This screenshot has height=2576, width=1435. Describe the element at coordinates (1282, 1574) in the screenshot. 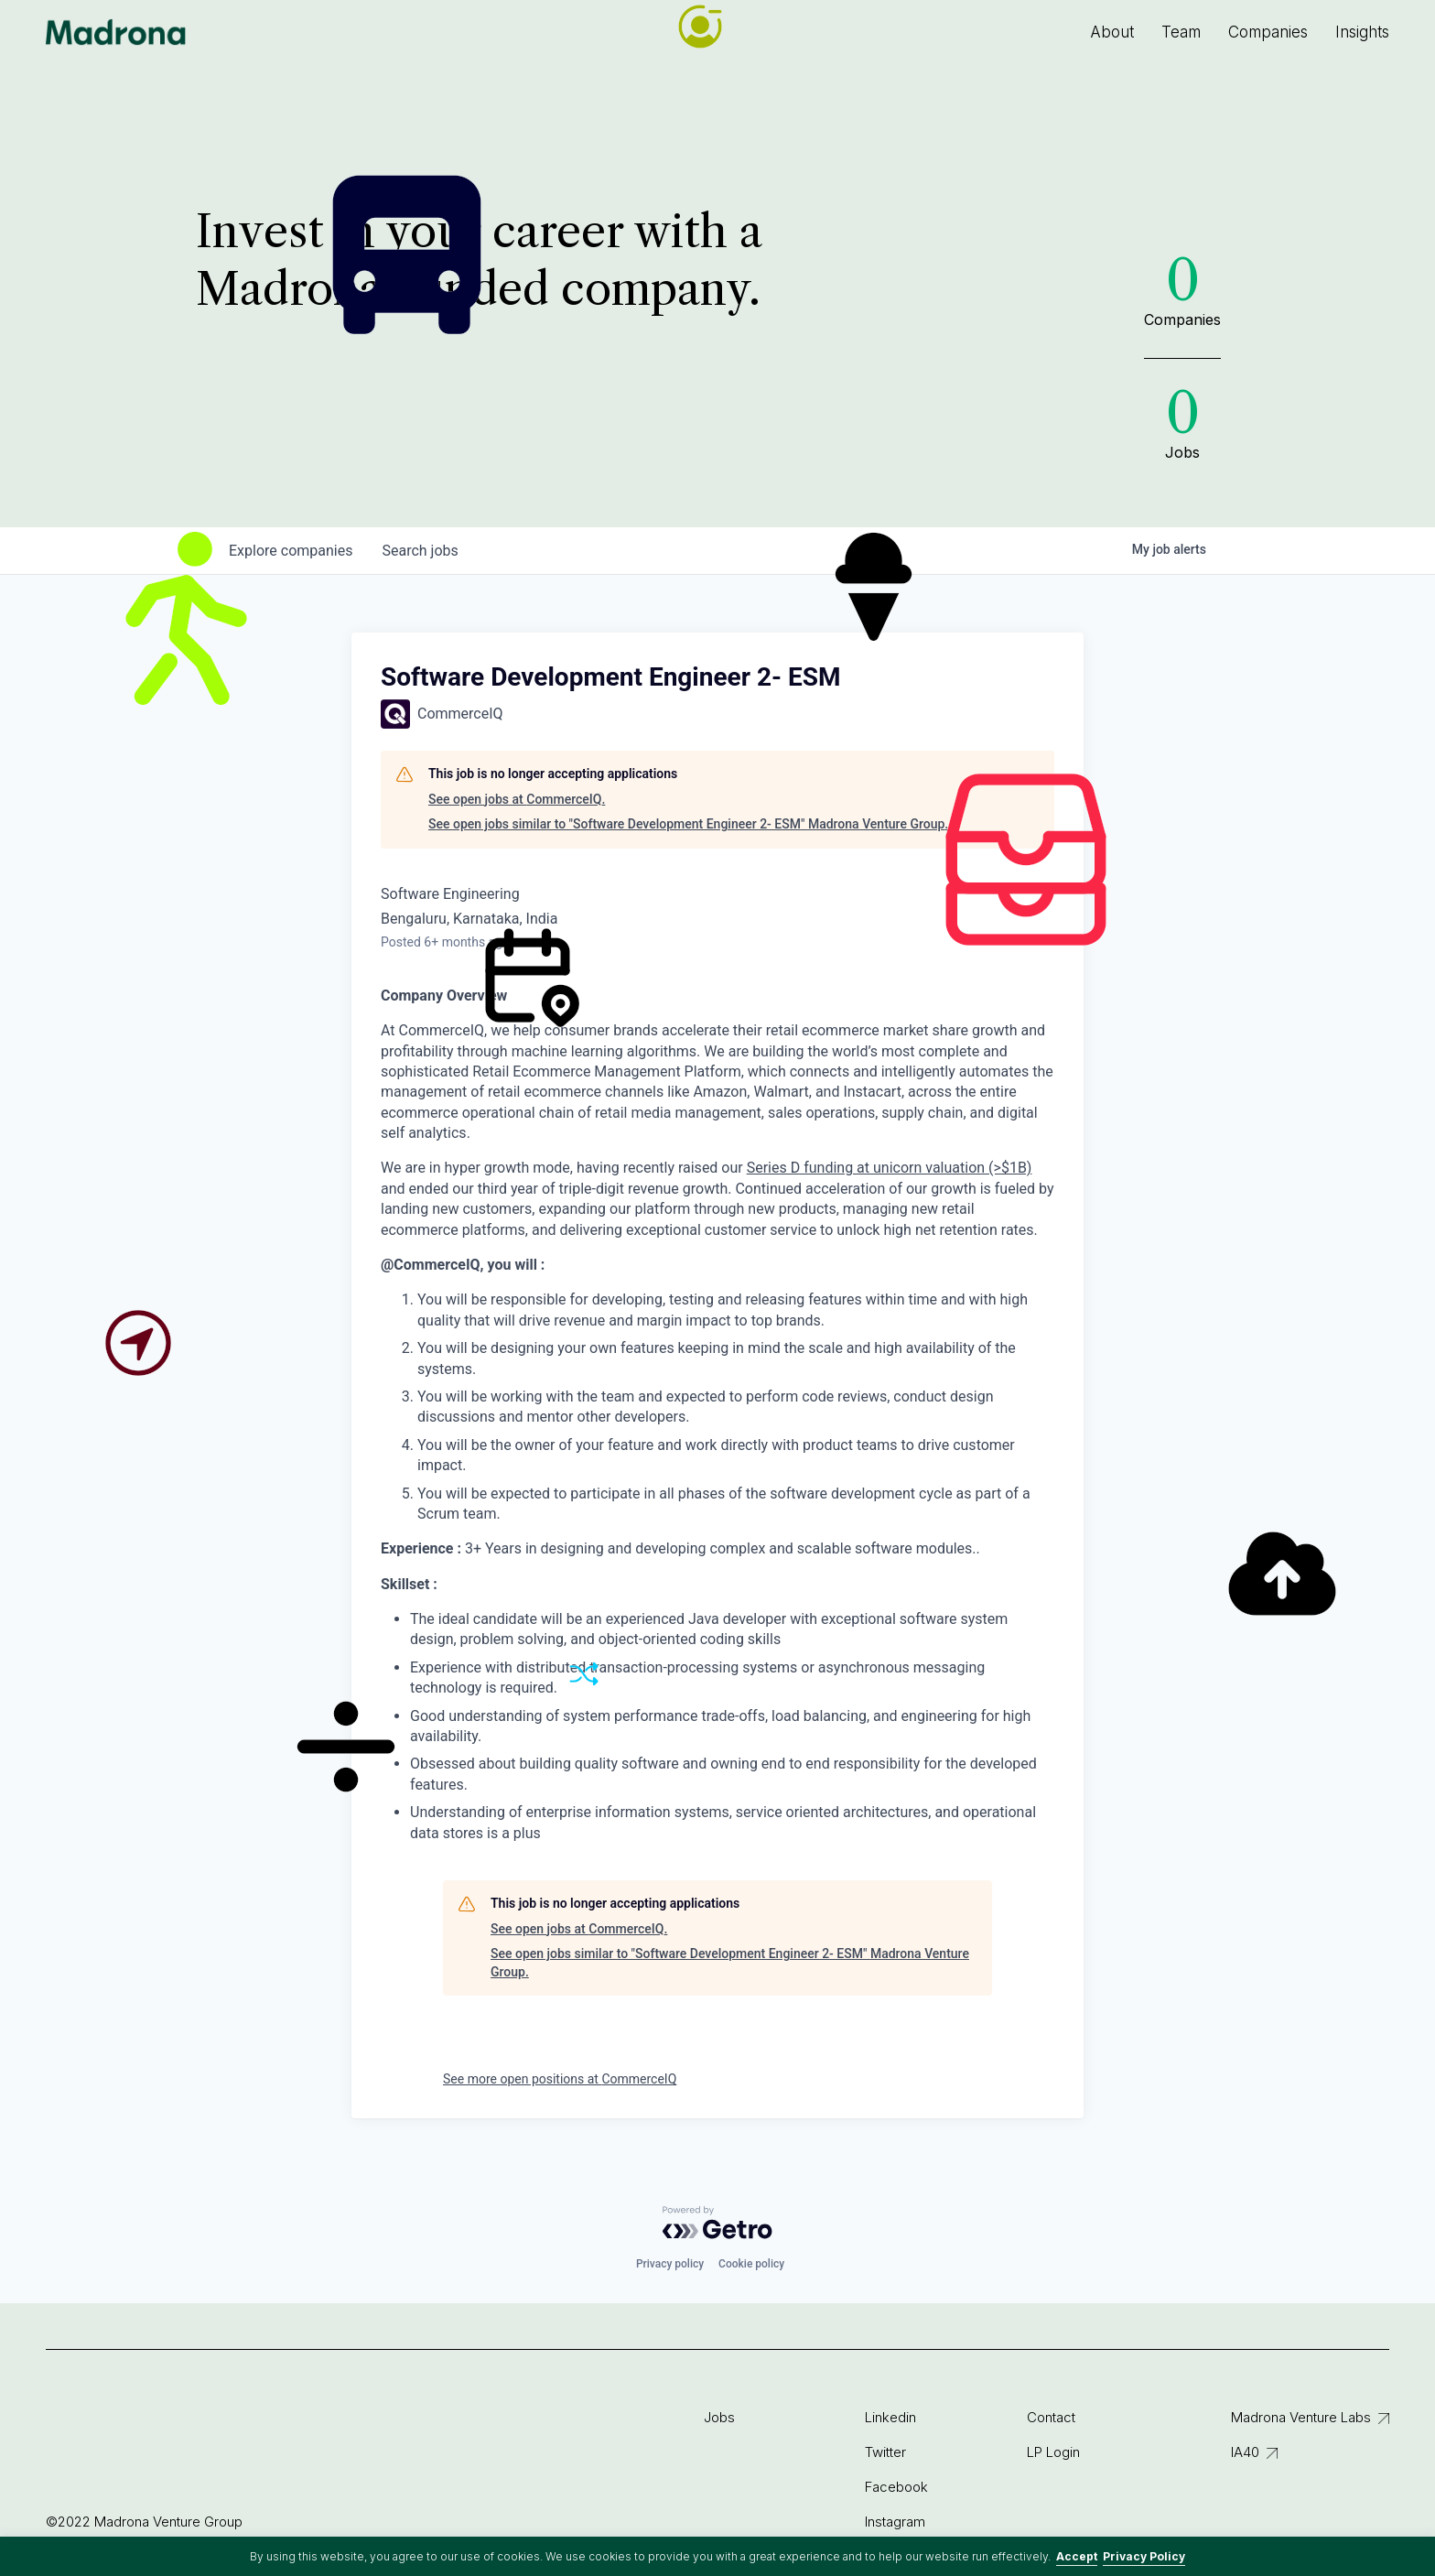

I see `upload a file to the cloud` at that location.